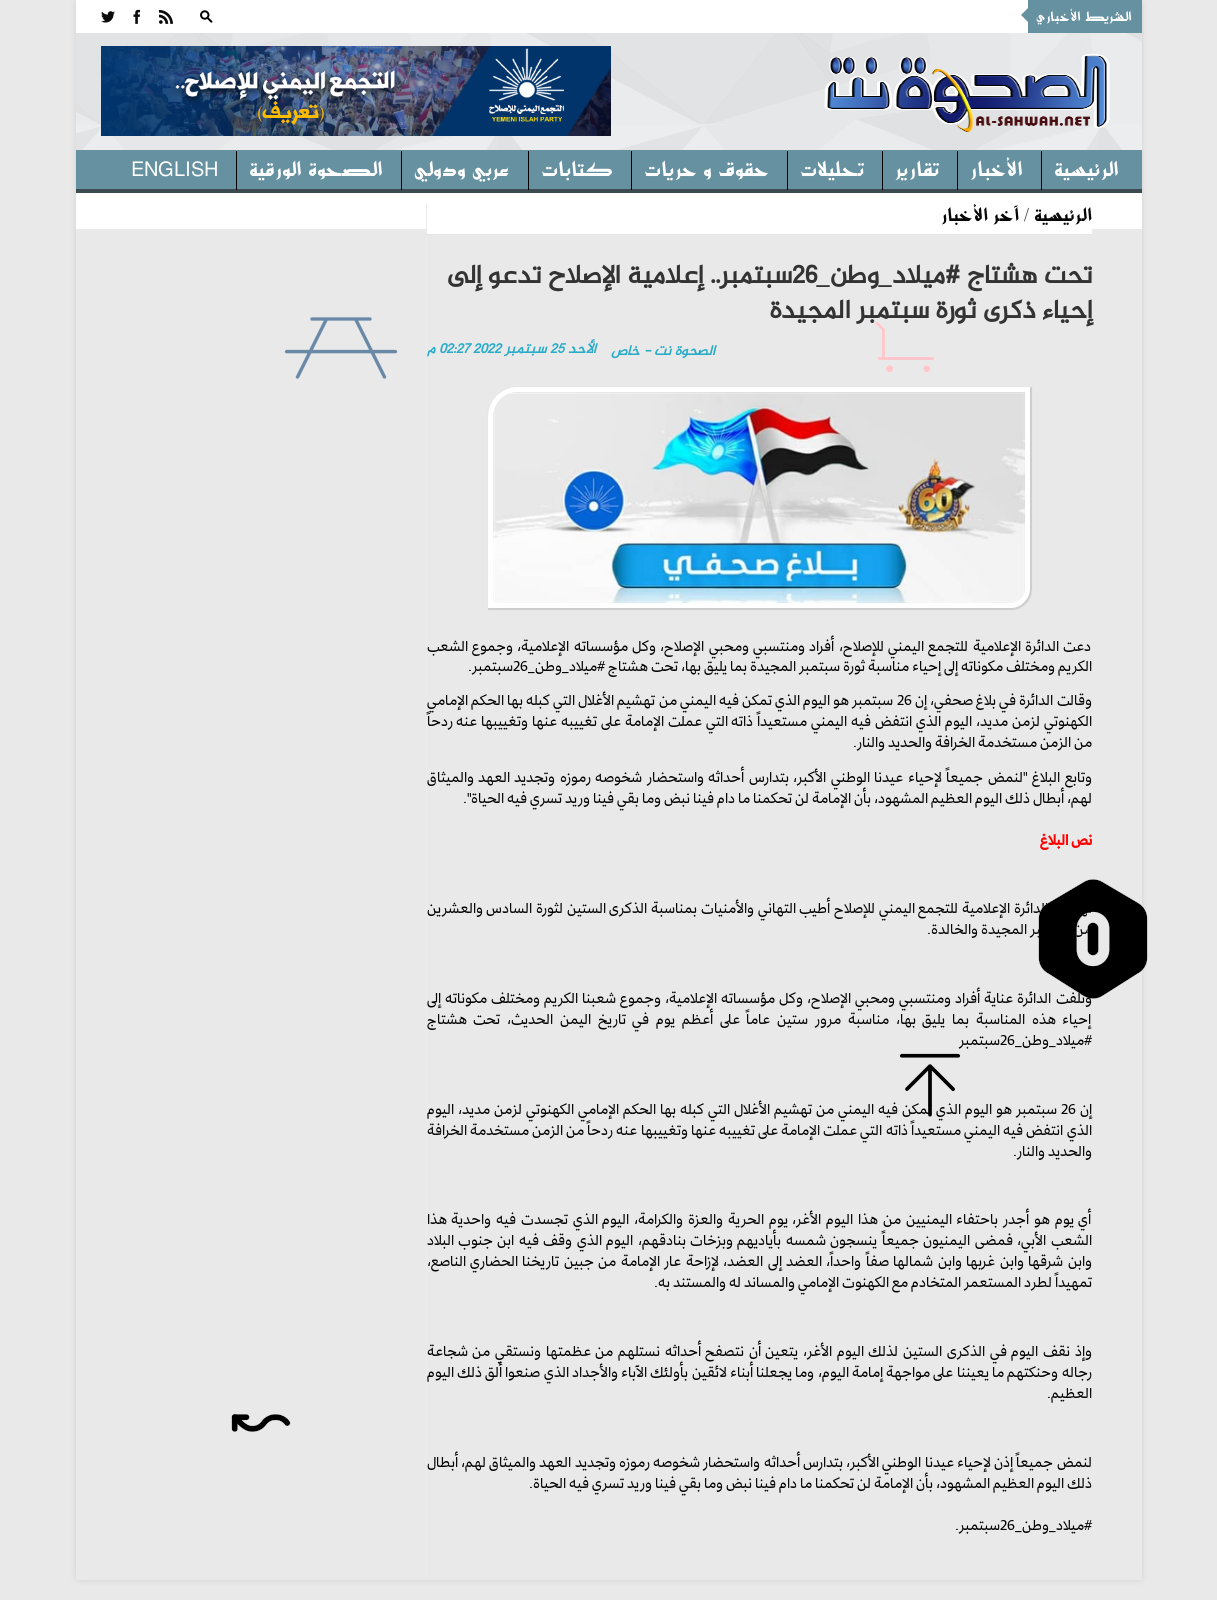  I want to click on indicates an "O" status or category marker, so click(1093, 939).